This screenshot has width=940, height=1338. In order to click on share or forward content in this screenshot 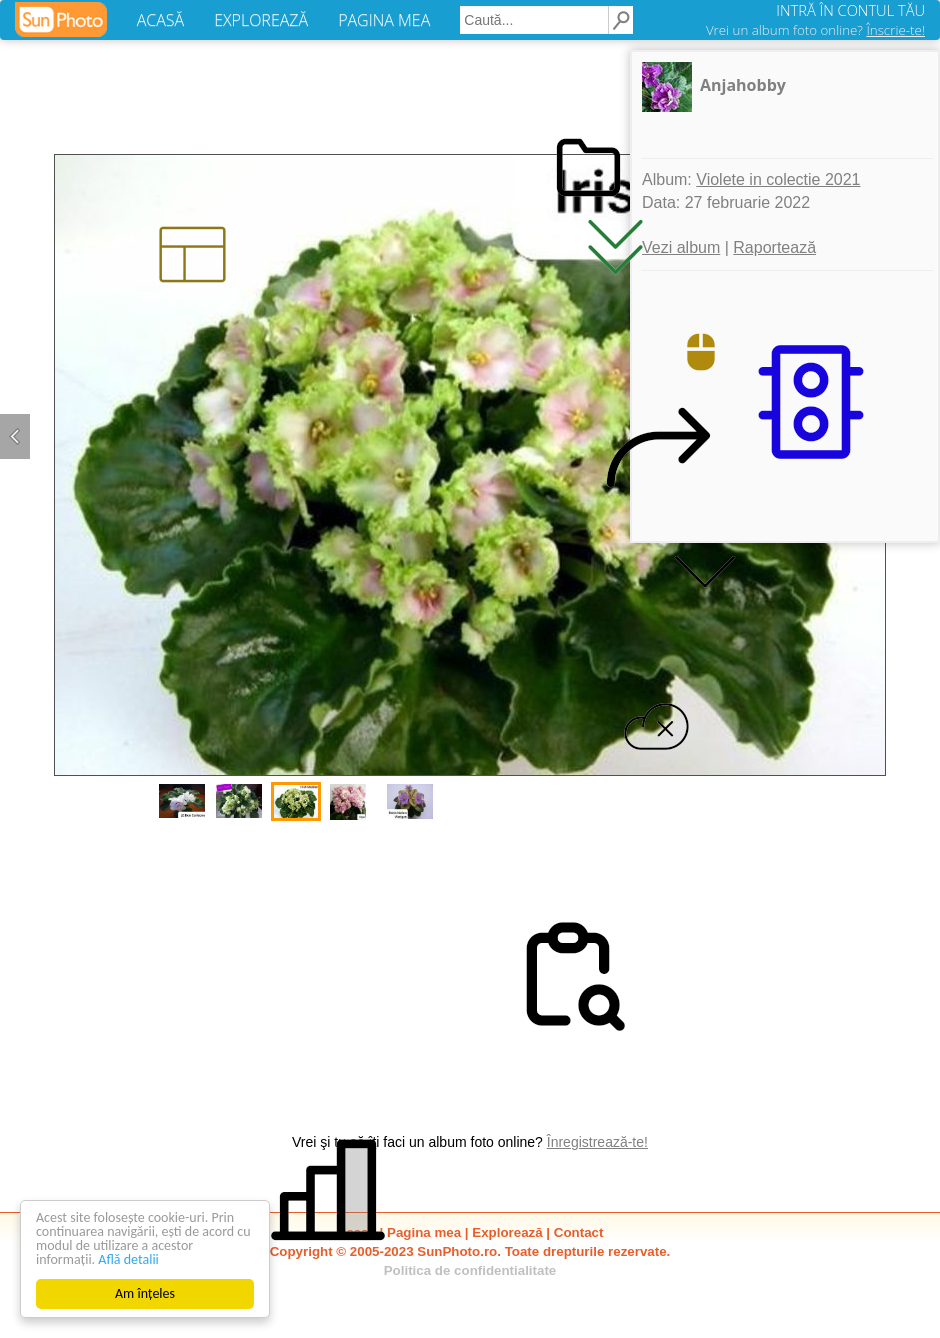, I will do `click(658, 447)`.